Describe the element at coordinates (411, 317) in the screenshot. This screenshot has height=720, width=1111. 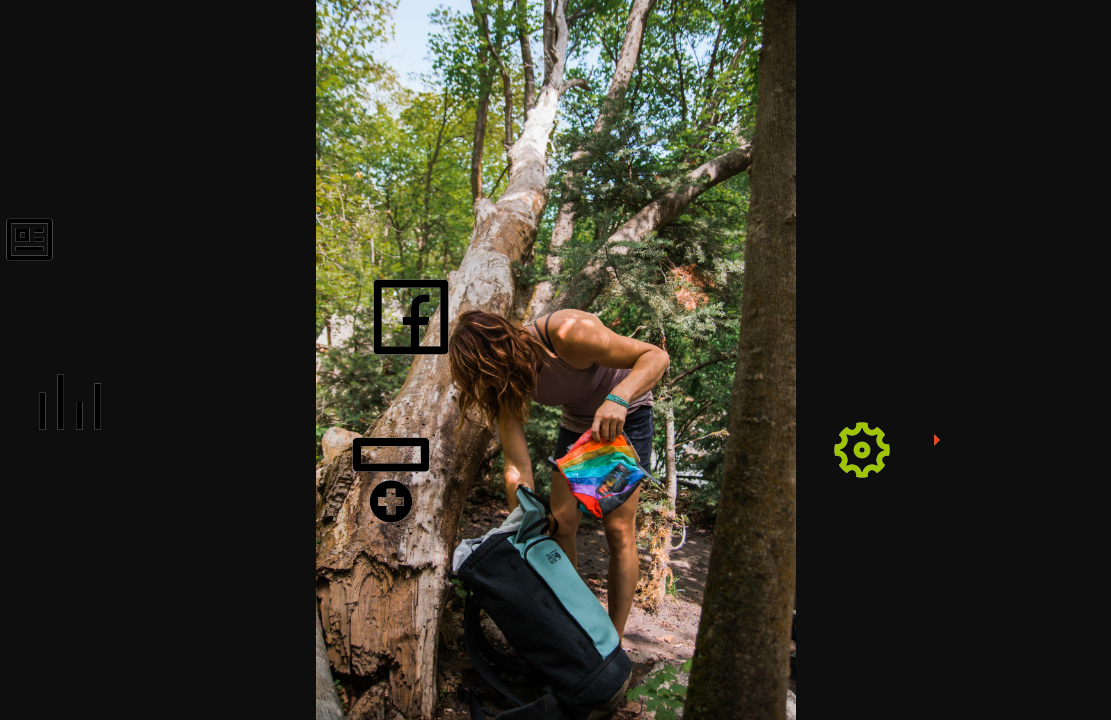
I see `connect with Facebook` at that location.